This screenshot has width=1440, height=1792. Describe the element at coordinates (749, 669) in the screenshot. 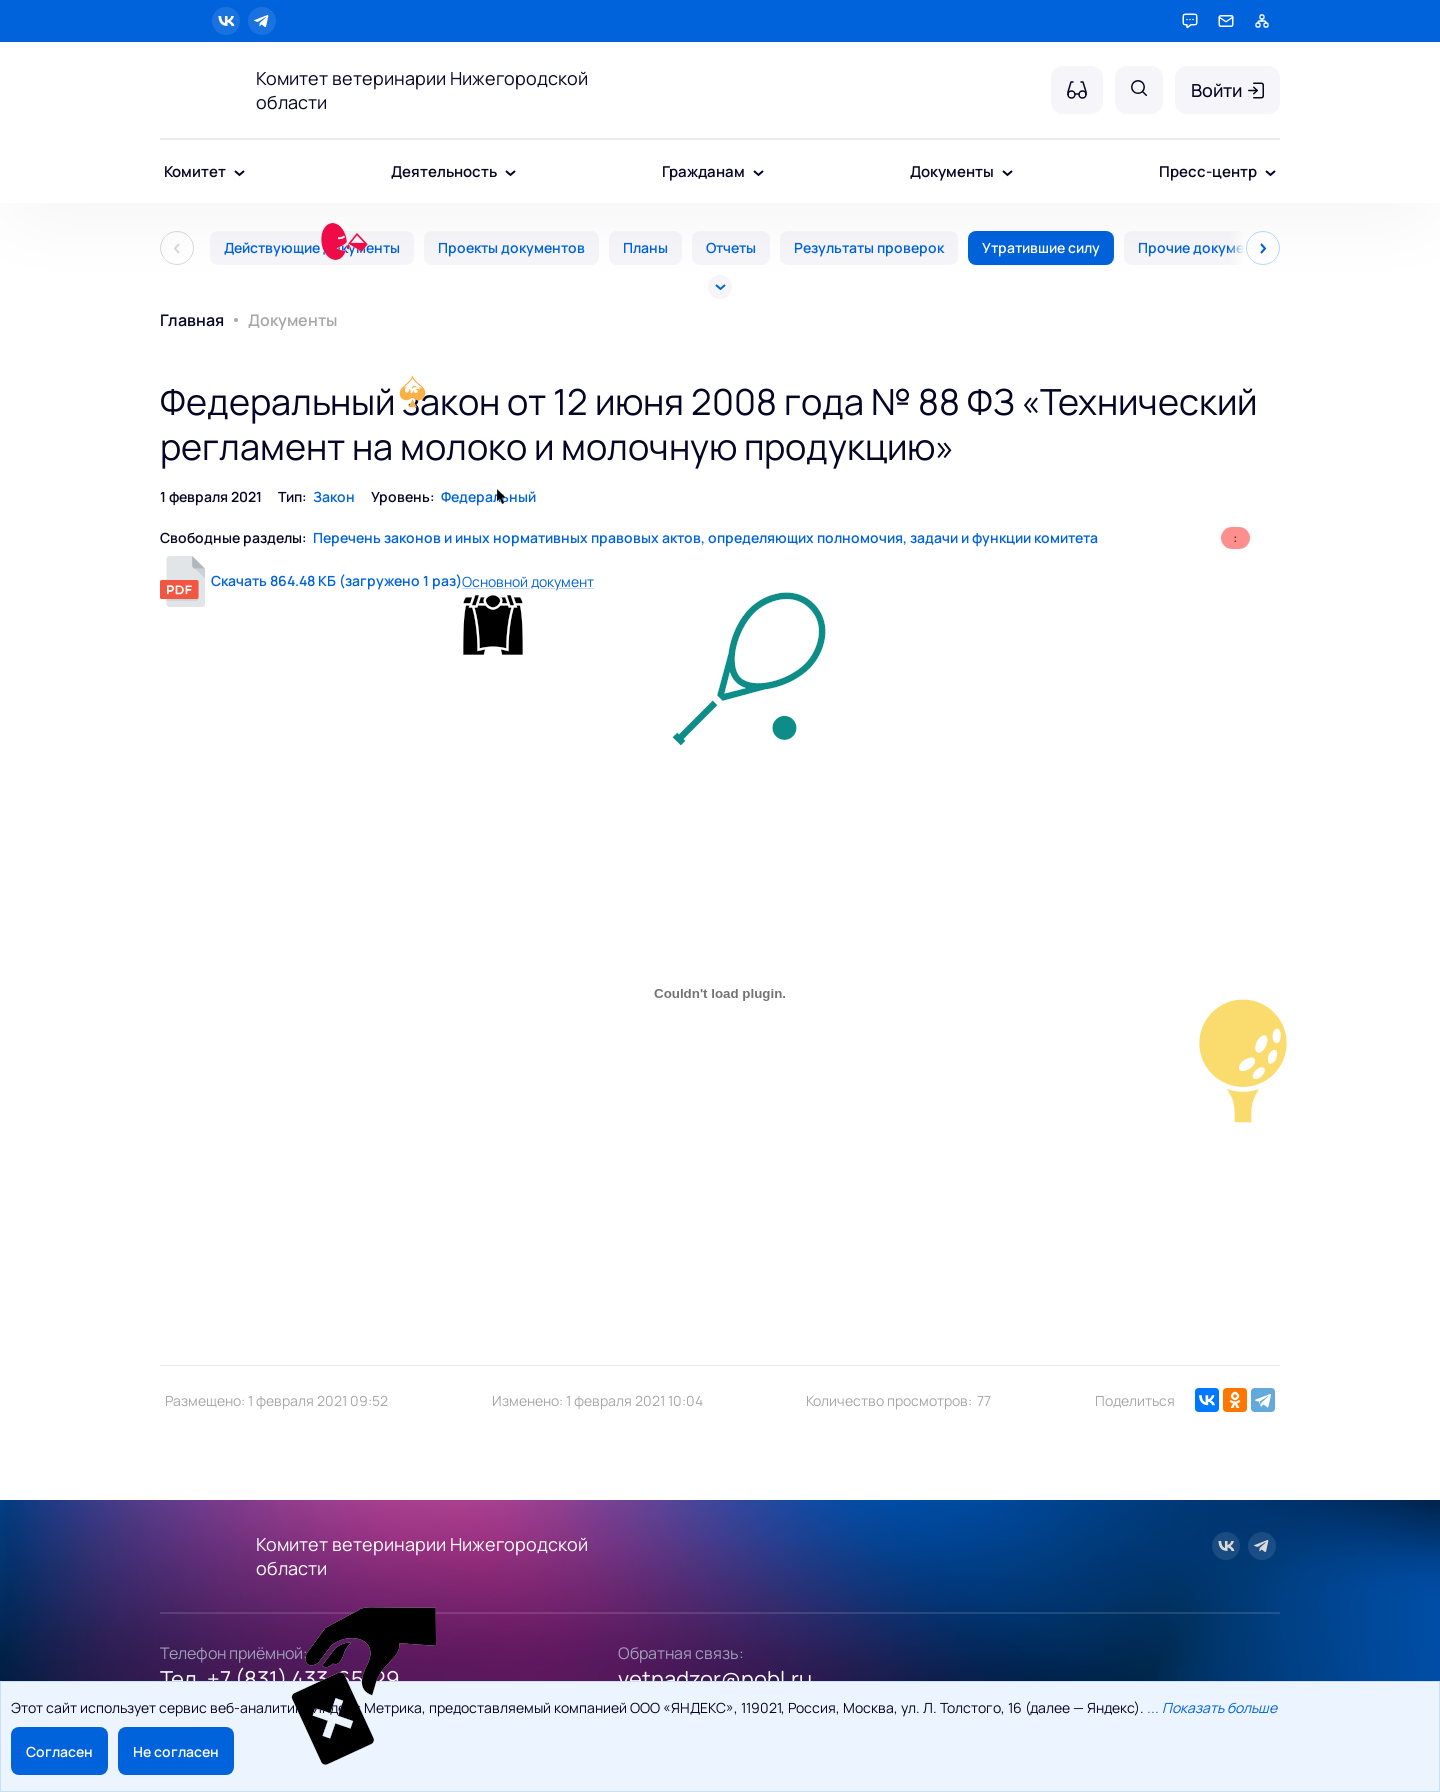

I see `access tennis or racket sports games` at that location.